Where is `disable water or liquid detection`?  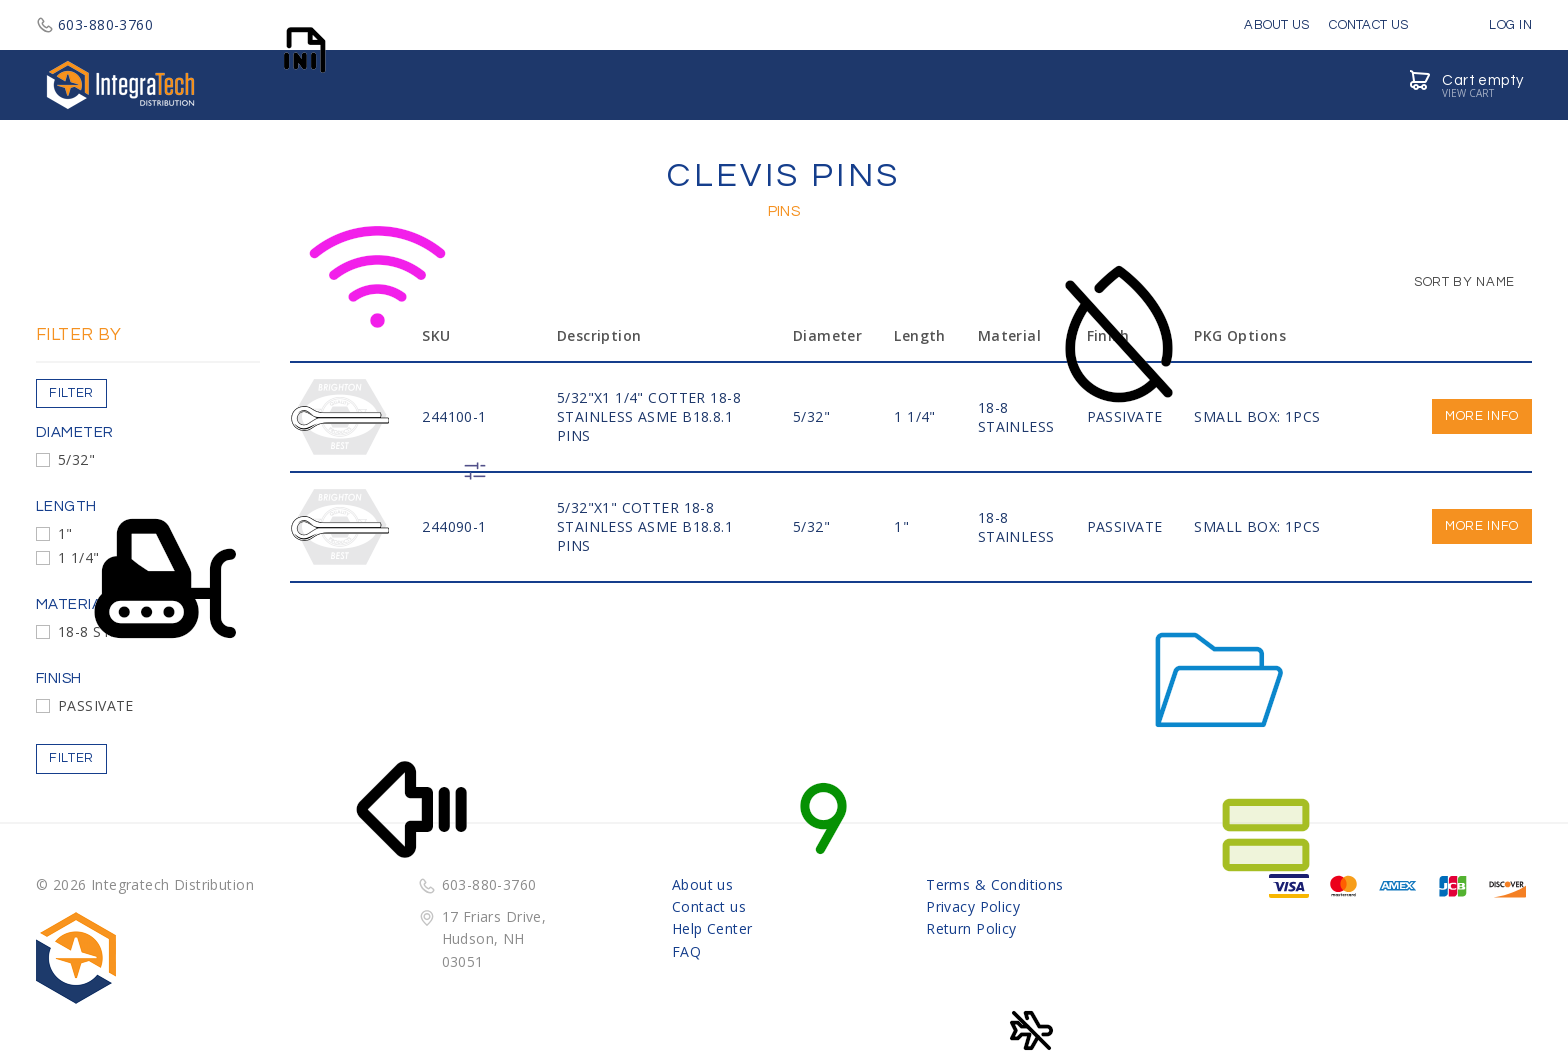
disable water or liquid detection is located at coordinates (1119, 339).